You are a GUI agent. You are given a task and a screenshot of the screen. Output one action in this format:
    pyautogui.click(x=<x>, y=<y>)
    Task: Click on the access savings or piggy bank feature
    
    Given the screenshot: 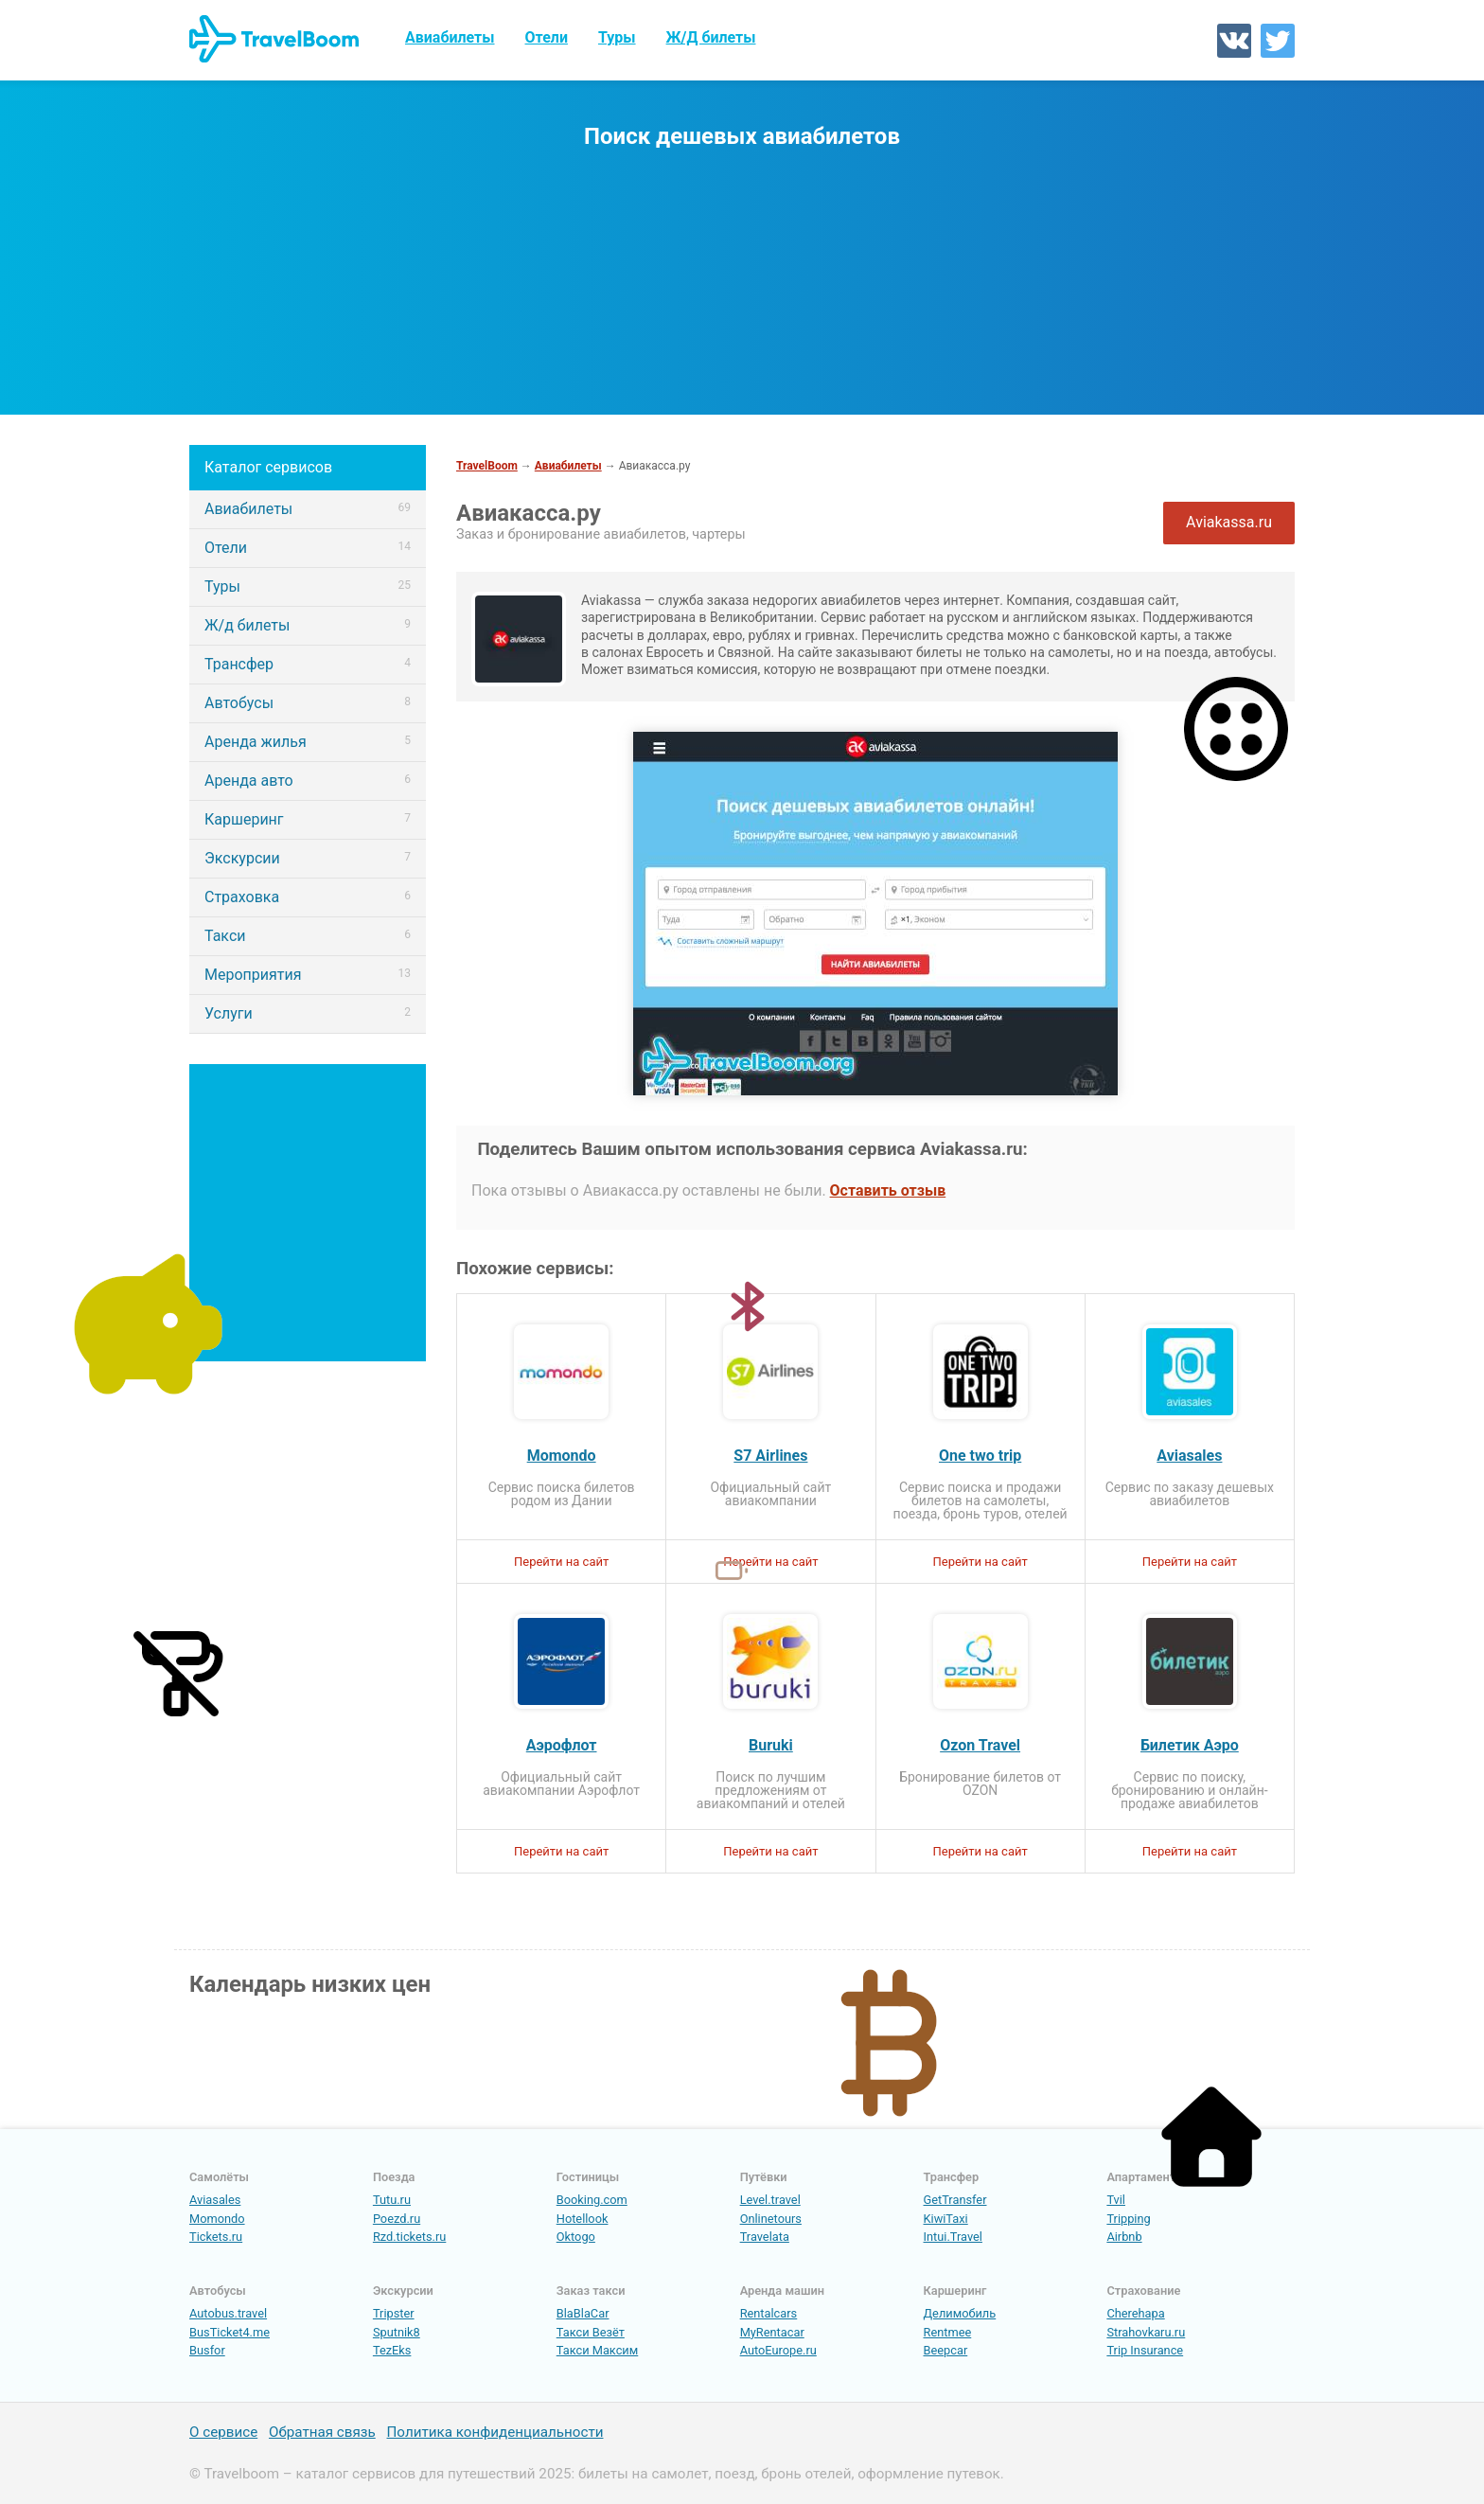 What is the action you would take?
    pyautogui.click(x=148, y=1327)
    